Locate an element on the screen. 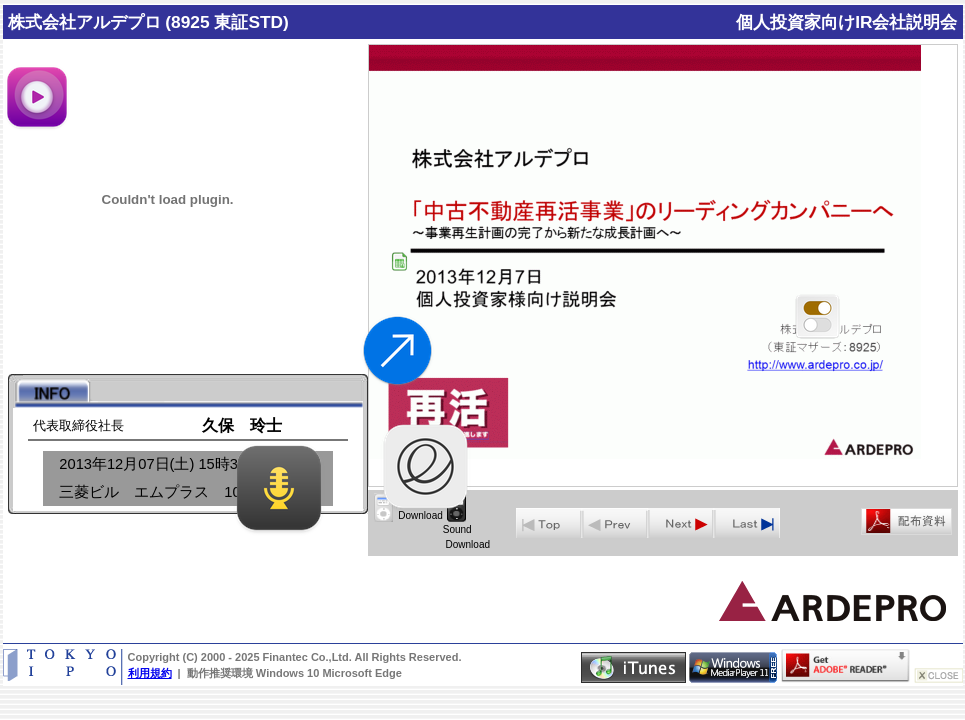 This screenshot has height=720, width=965. launch elementary OS app or settings is located at coordinates (425, 466).